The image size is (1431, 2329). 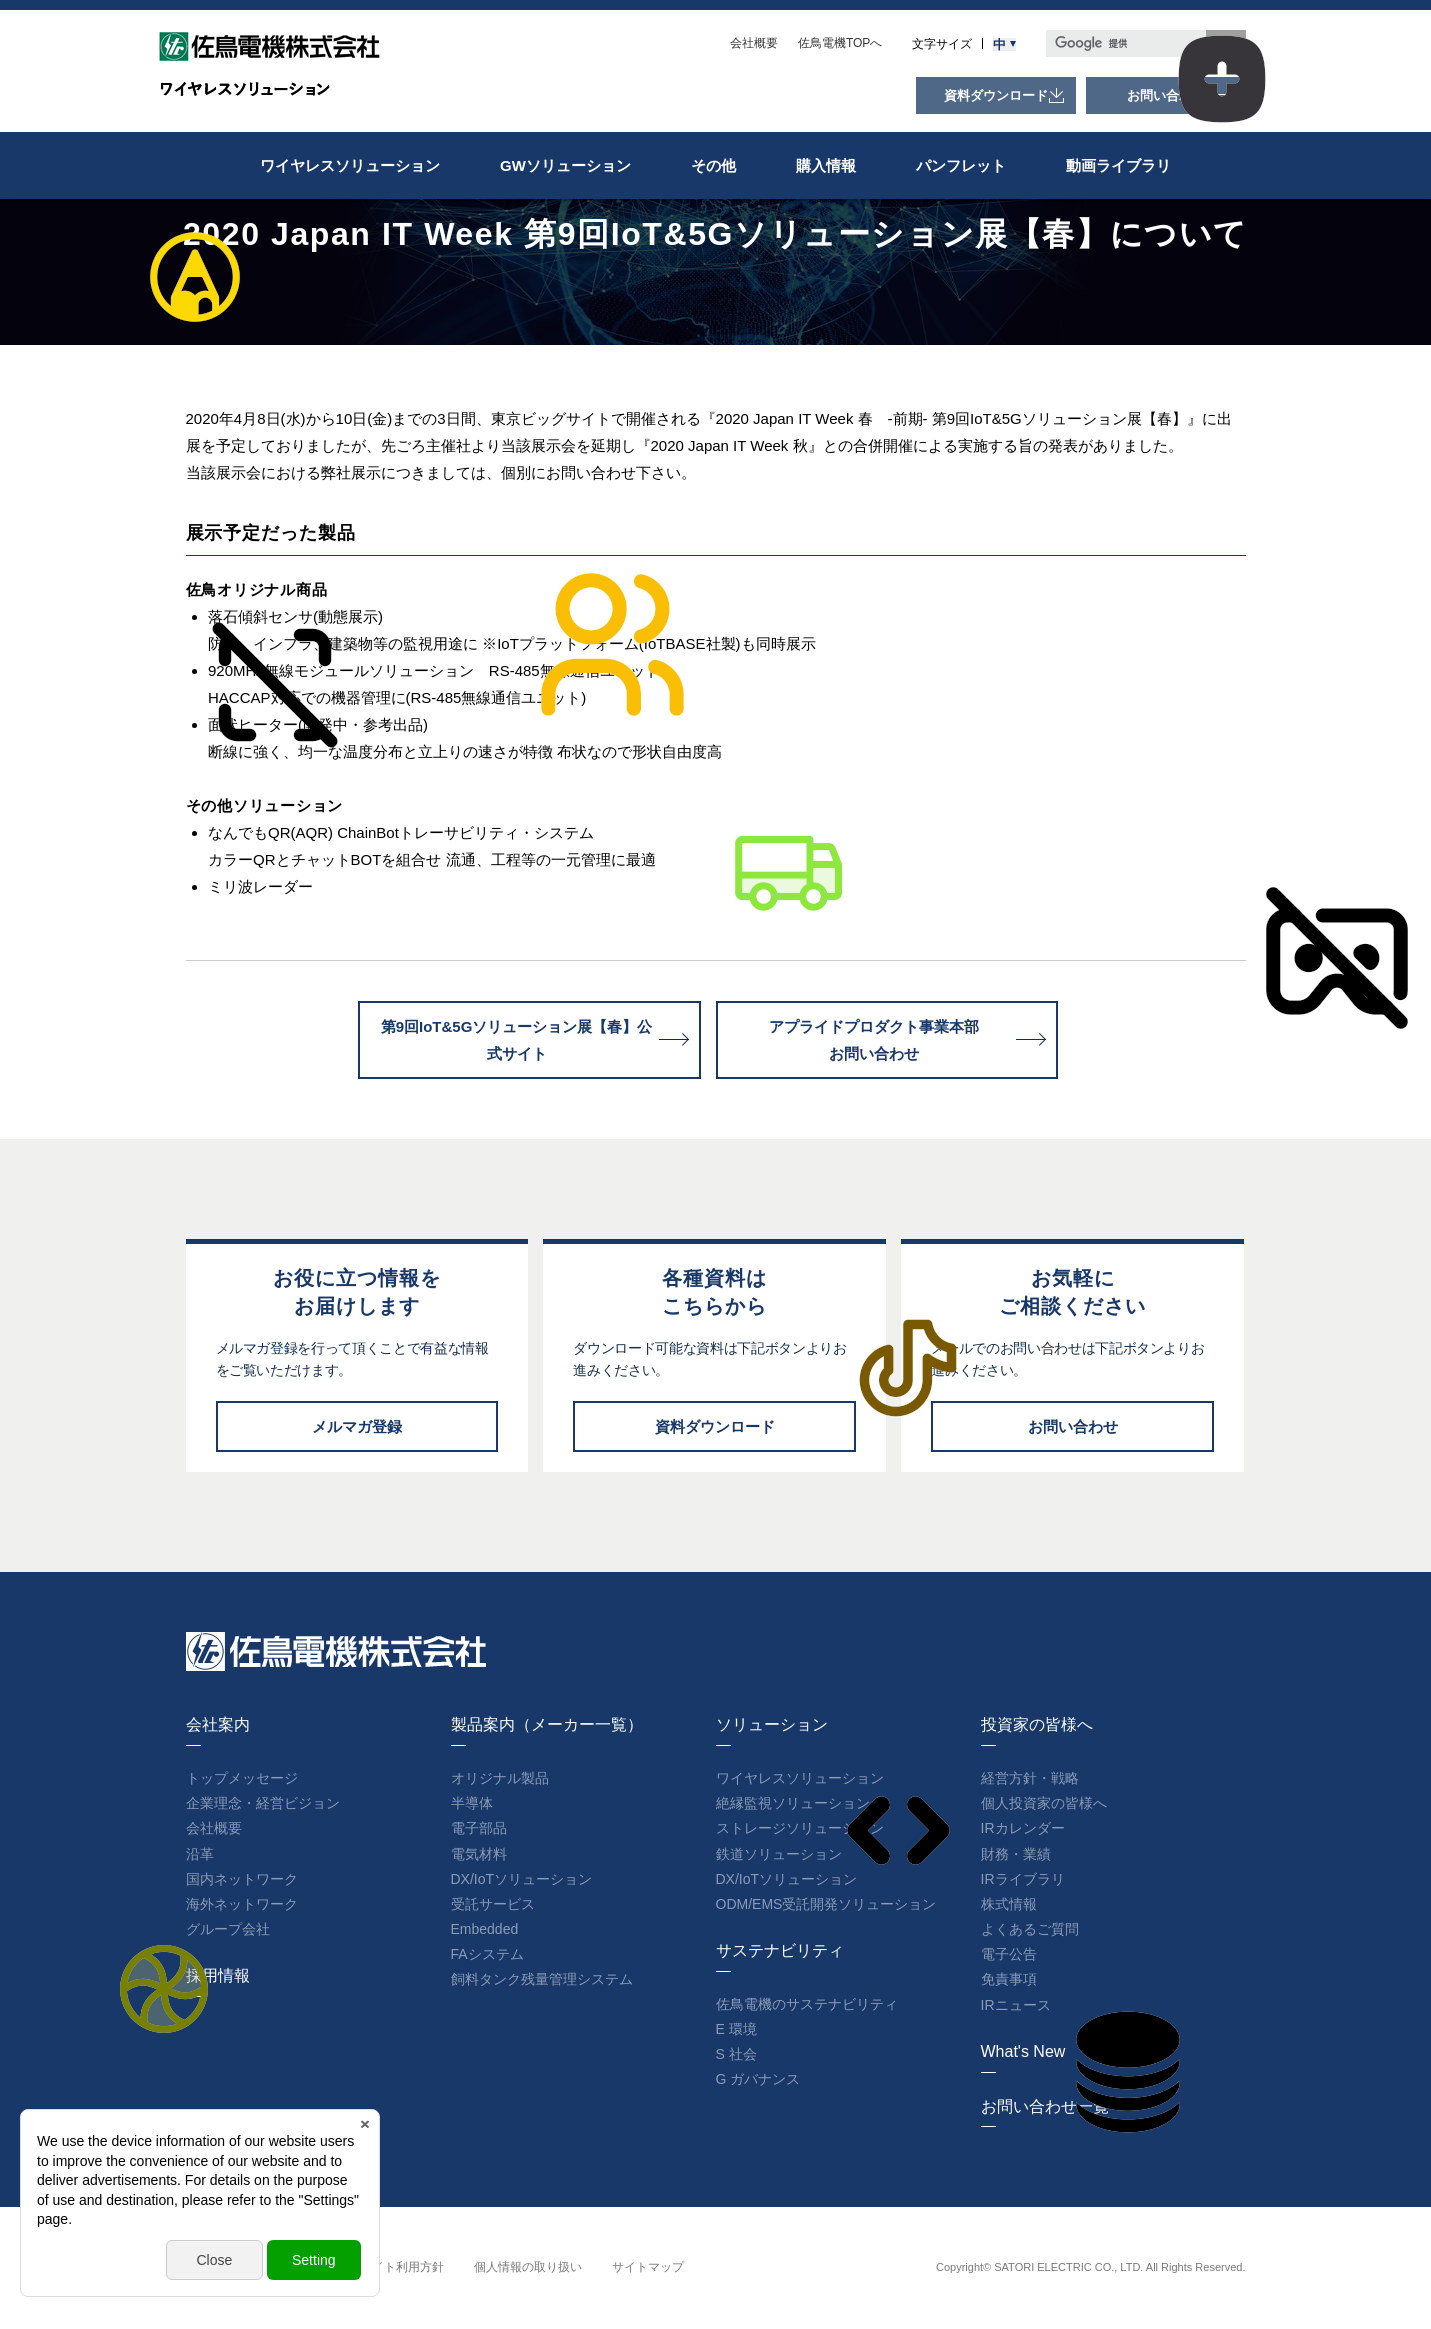 What do you see at coordinates (898, 1830) in the screenshot?
I see `adjust horizontal positioning` at bounding box center [898, 1830].